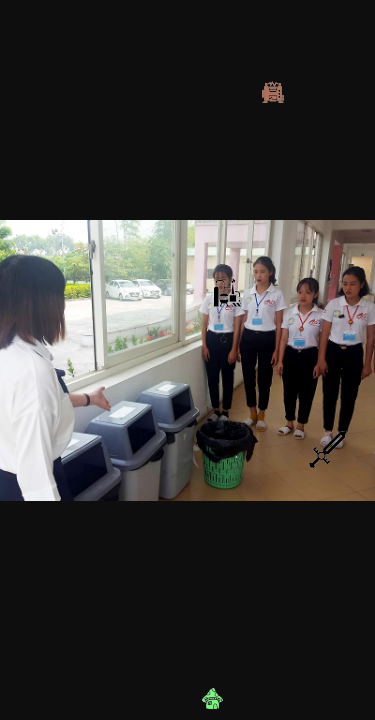 Image resolution: width=375 pixels, height=720 pixels. What do you see at coordinates (327, 449) in the screenshot?
I see `equip or select a sword weapon` at bounding box center [327, 449].